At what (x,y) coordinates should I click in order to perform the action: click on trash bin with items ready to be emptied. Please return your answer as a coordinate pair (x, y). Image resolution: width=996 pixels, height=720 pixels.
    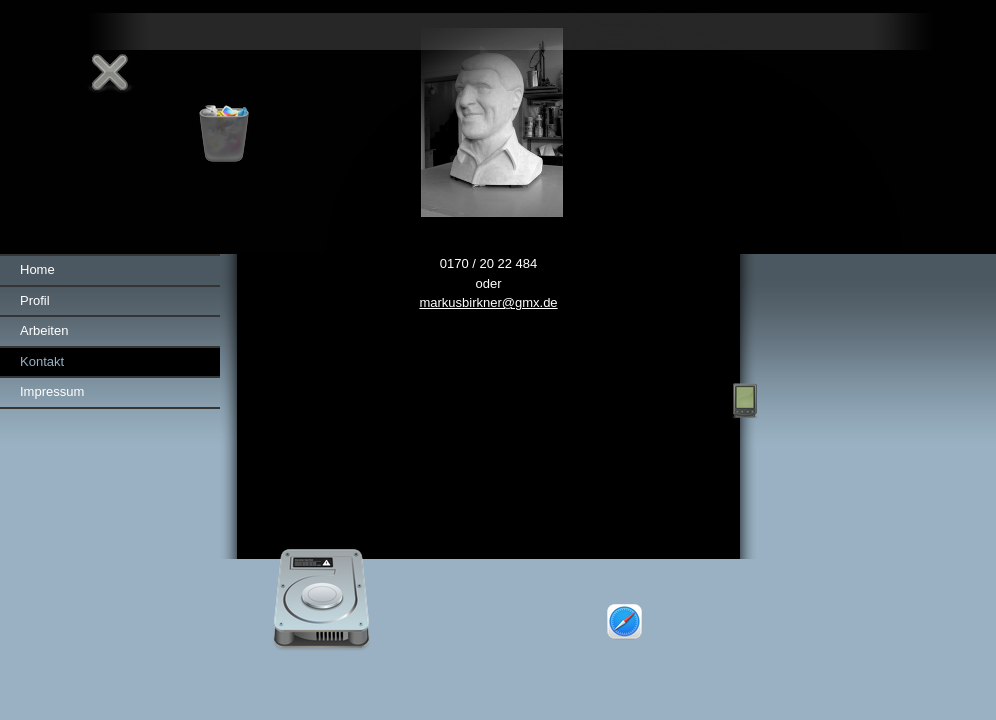
    Looking at the image, I should click on (224, 134).